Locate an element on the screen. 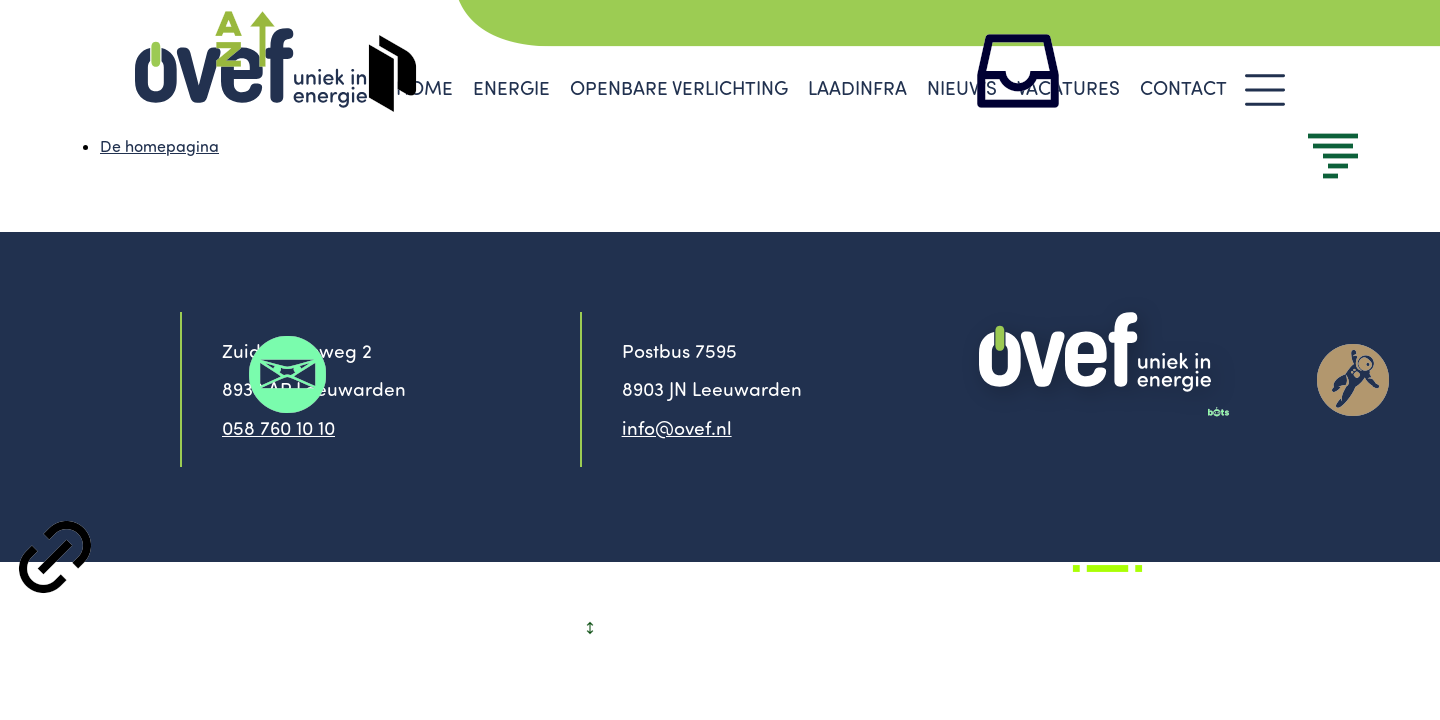 The height and width of the screenshot is (720, 1440). insert or add a hyperlink is located at coordinates (55, 557).